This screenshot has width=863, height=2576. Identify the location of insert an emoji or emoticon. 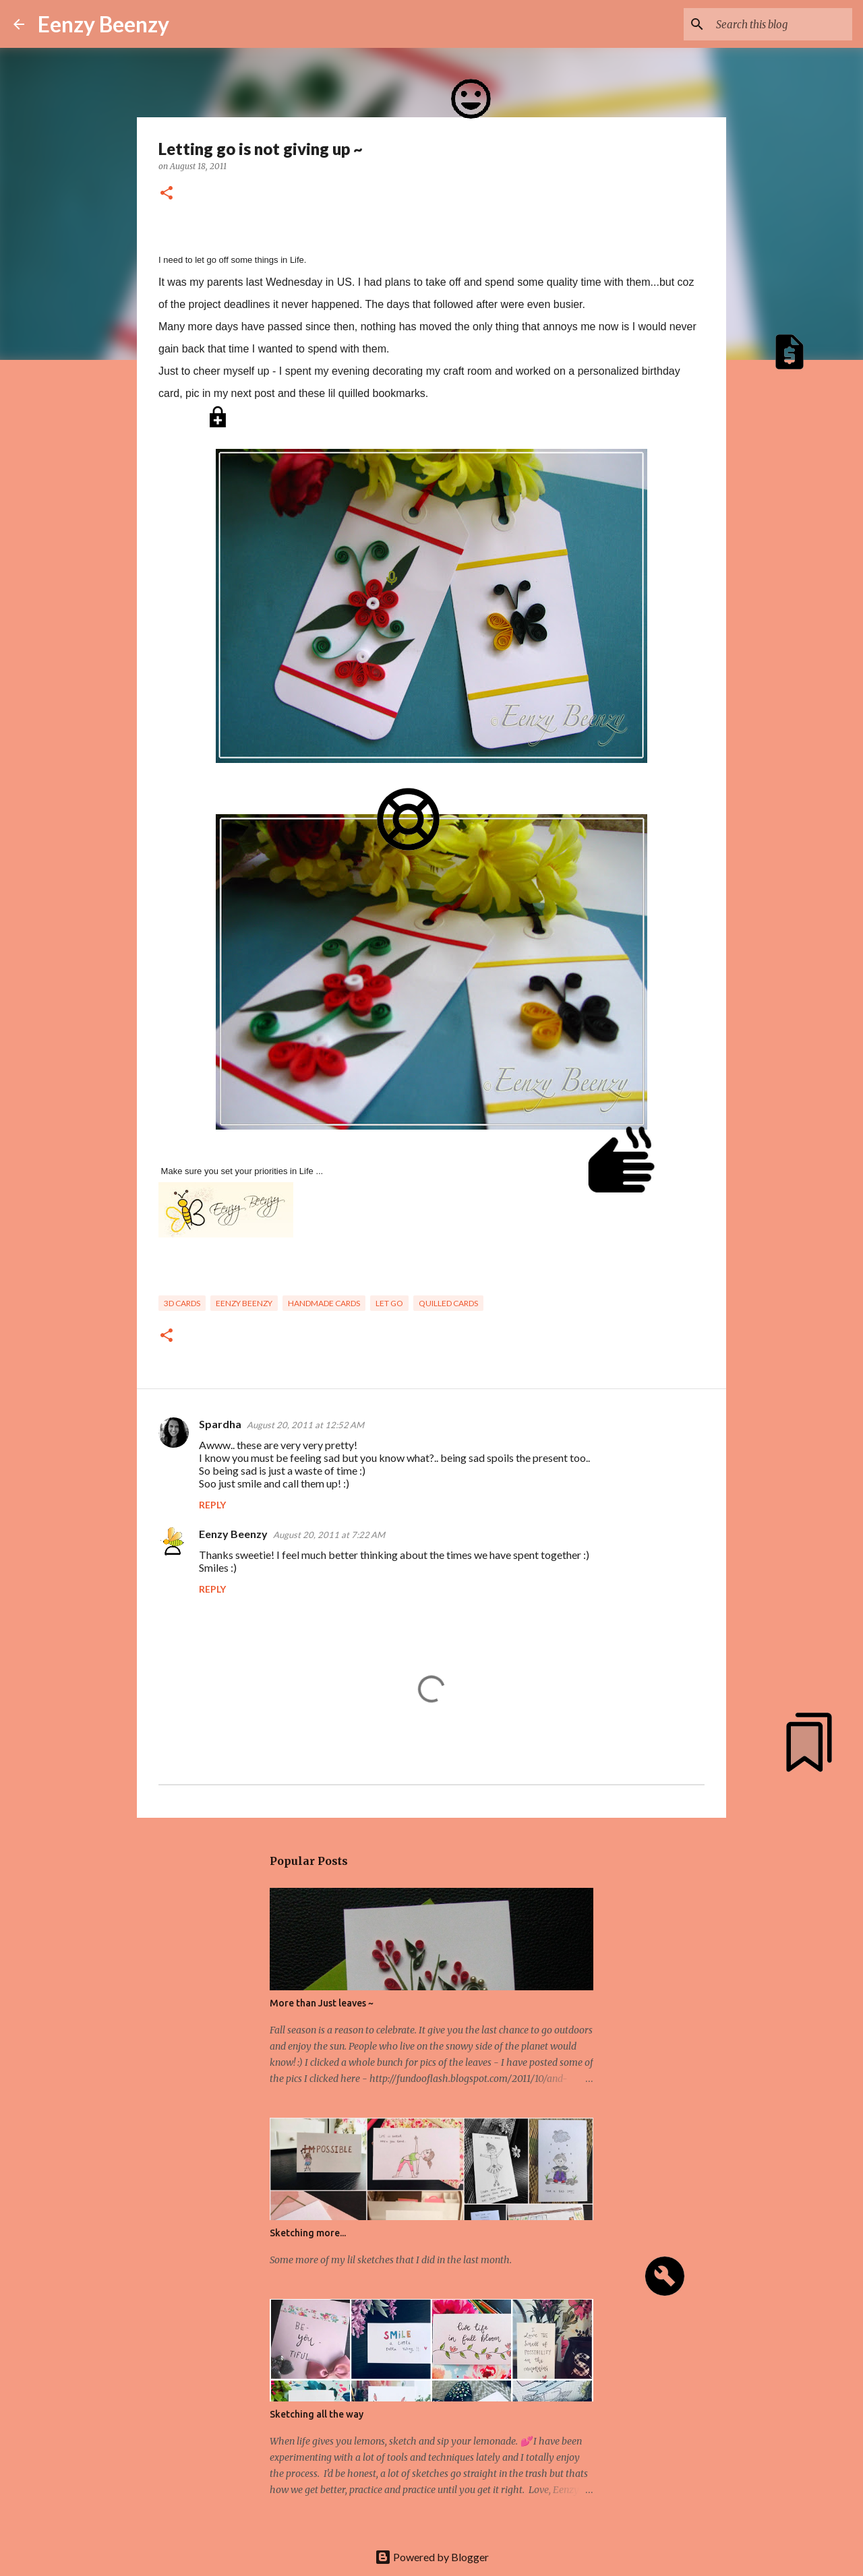
(471, 98).